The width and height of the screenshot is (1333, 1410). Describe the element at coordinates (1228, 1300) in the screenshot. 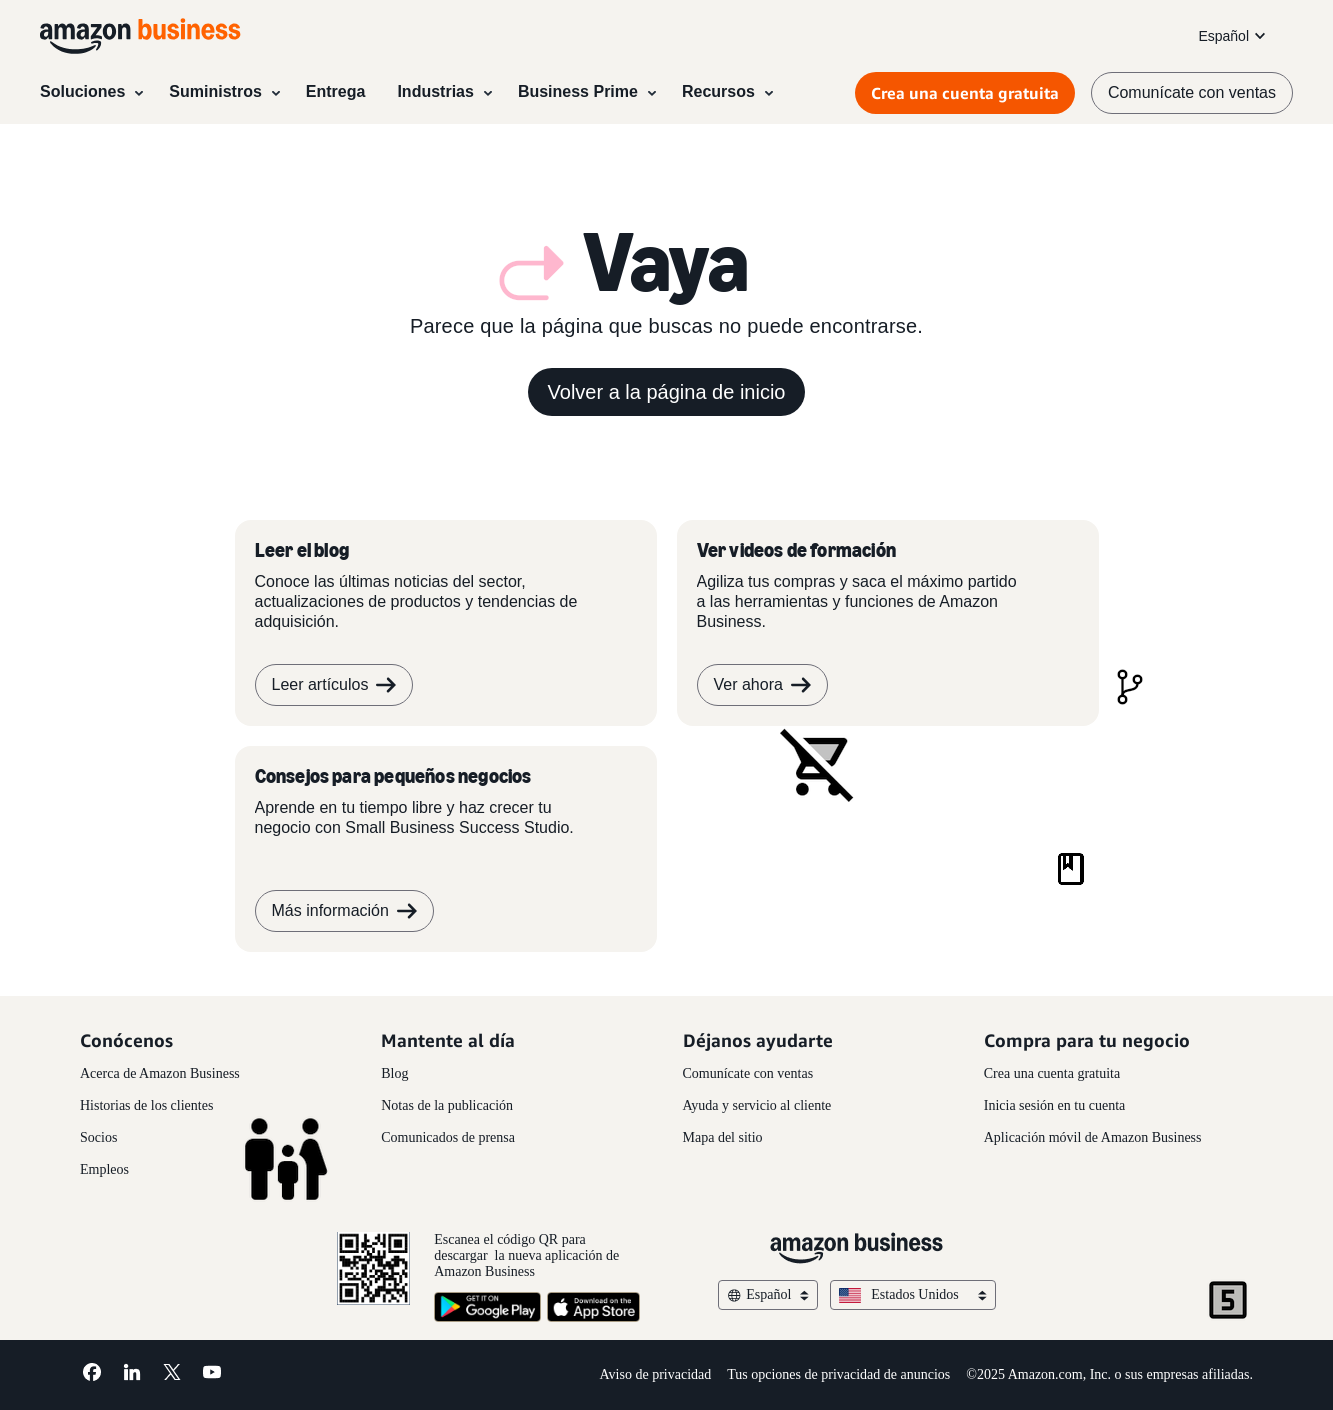

I see `indicates step 5 in a multi-step process` at that location.